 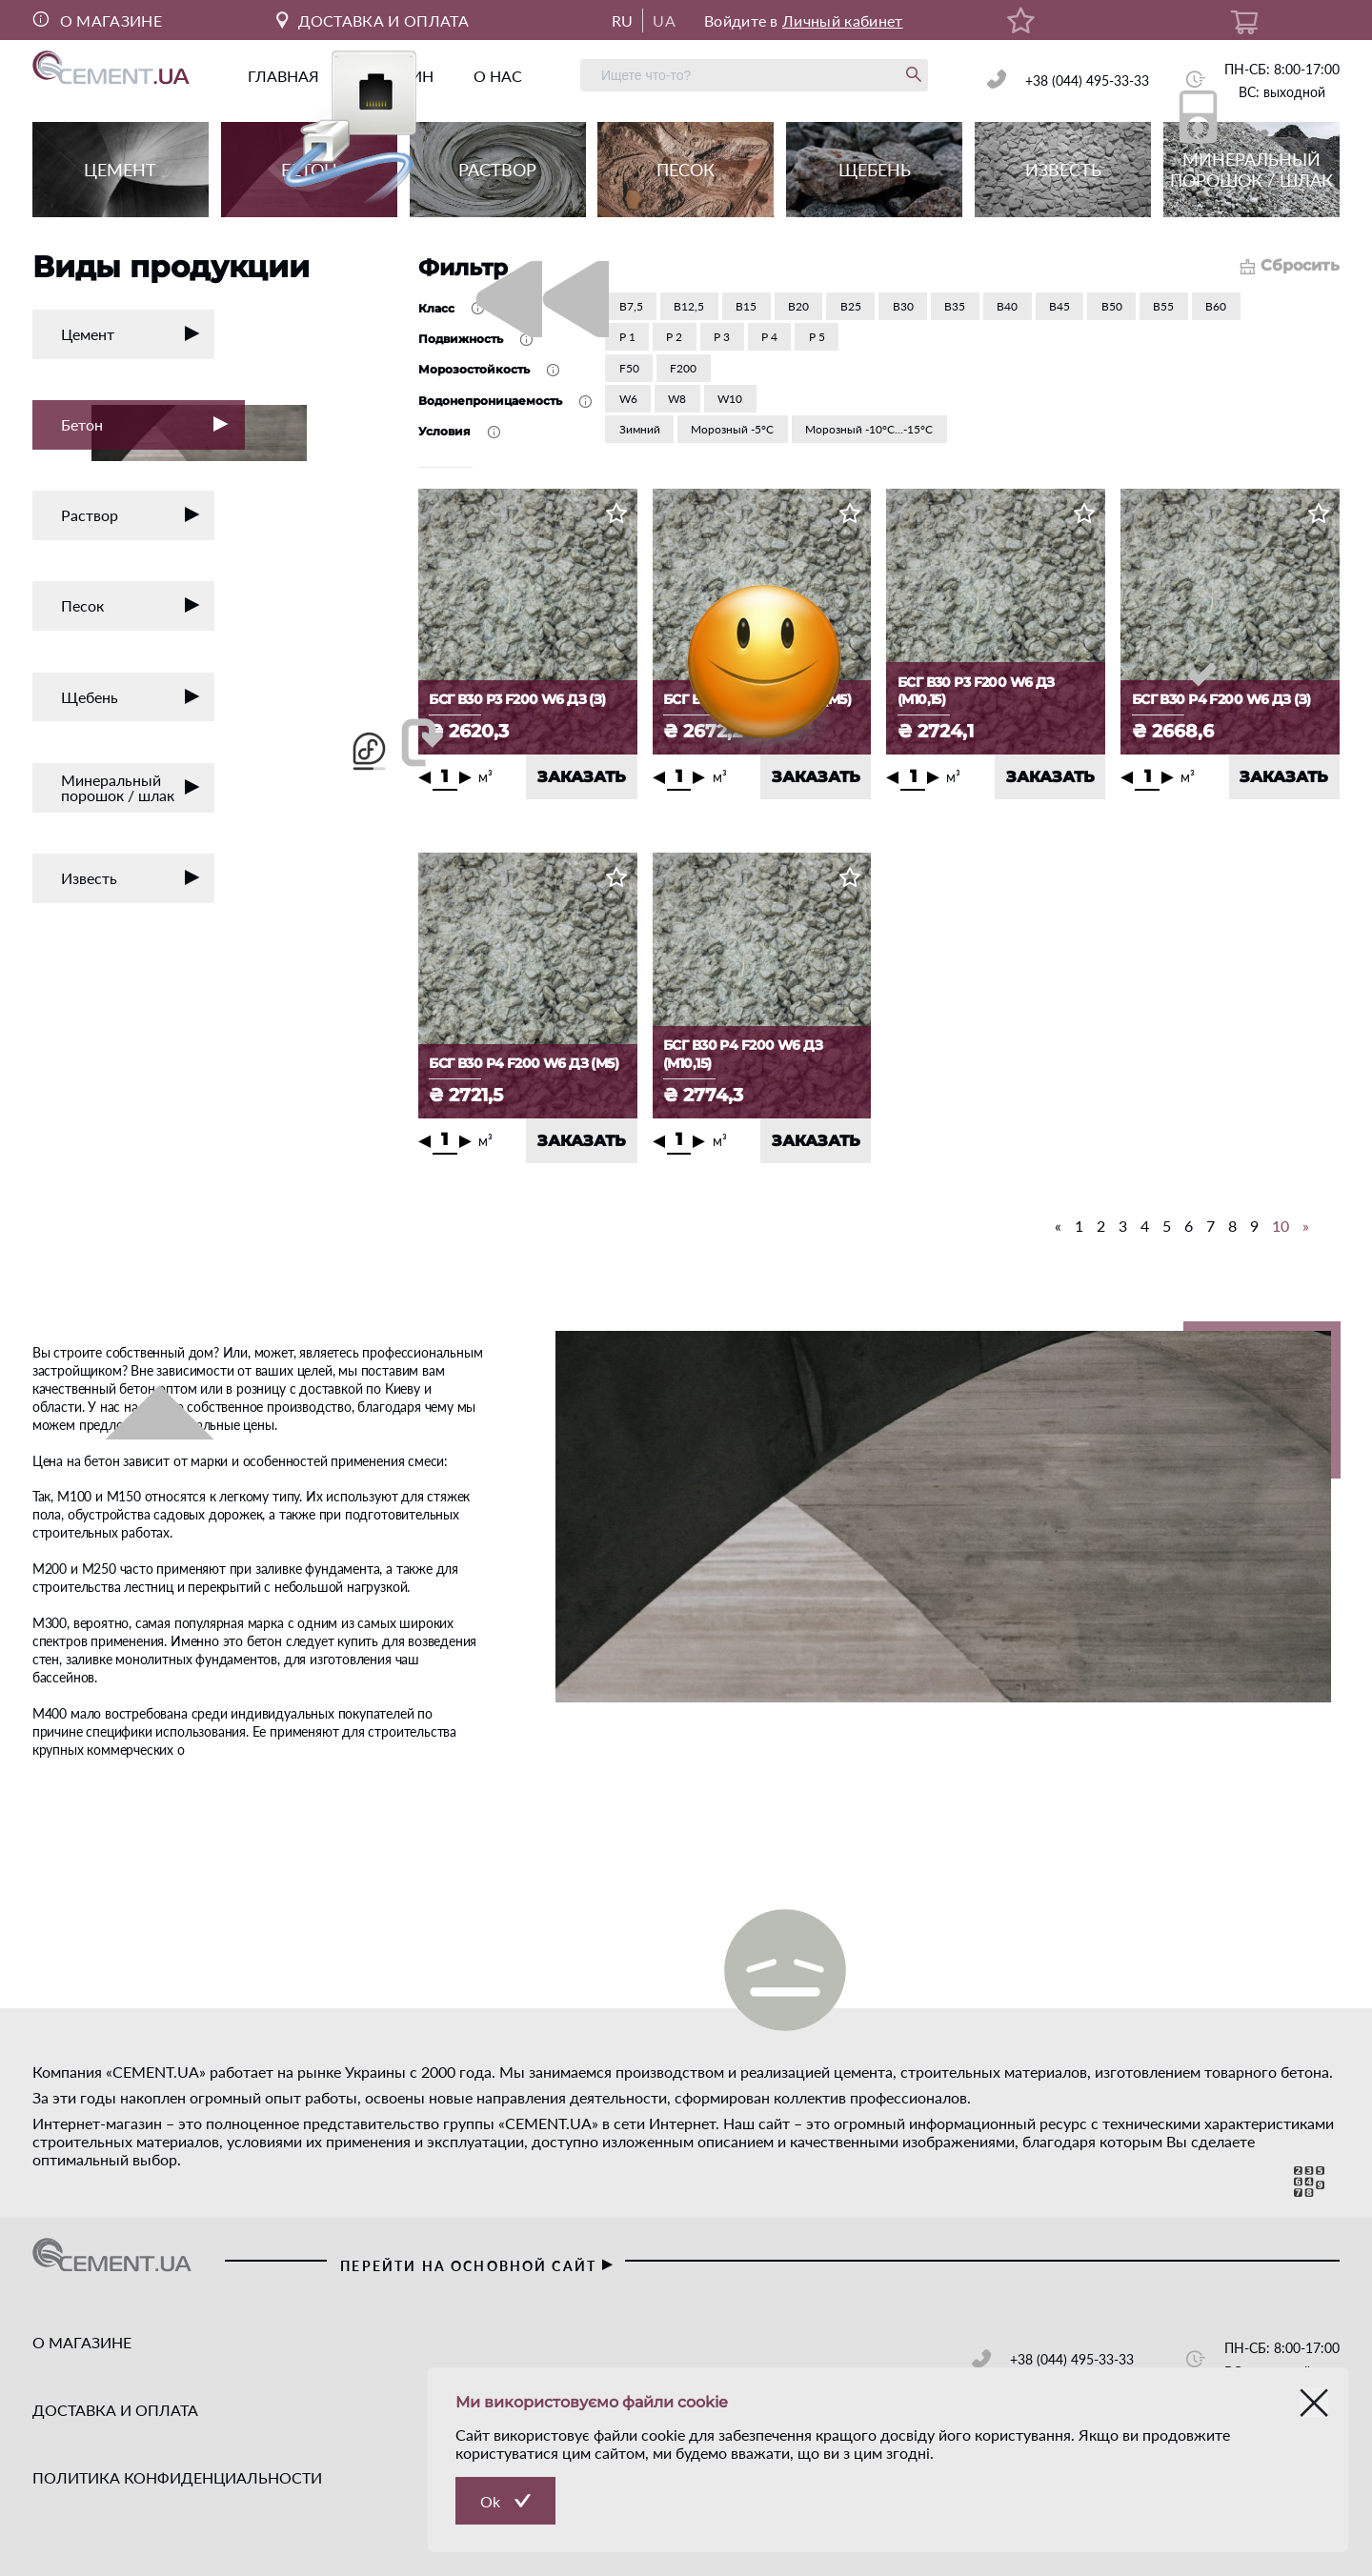 What do you see at coordinates (765, 669) in the screenshot?
I see `add an emoji or reaction to a message` at bounding box center [765, 669].